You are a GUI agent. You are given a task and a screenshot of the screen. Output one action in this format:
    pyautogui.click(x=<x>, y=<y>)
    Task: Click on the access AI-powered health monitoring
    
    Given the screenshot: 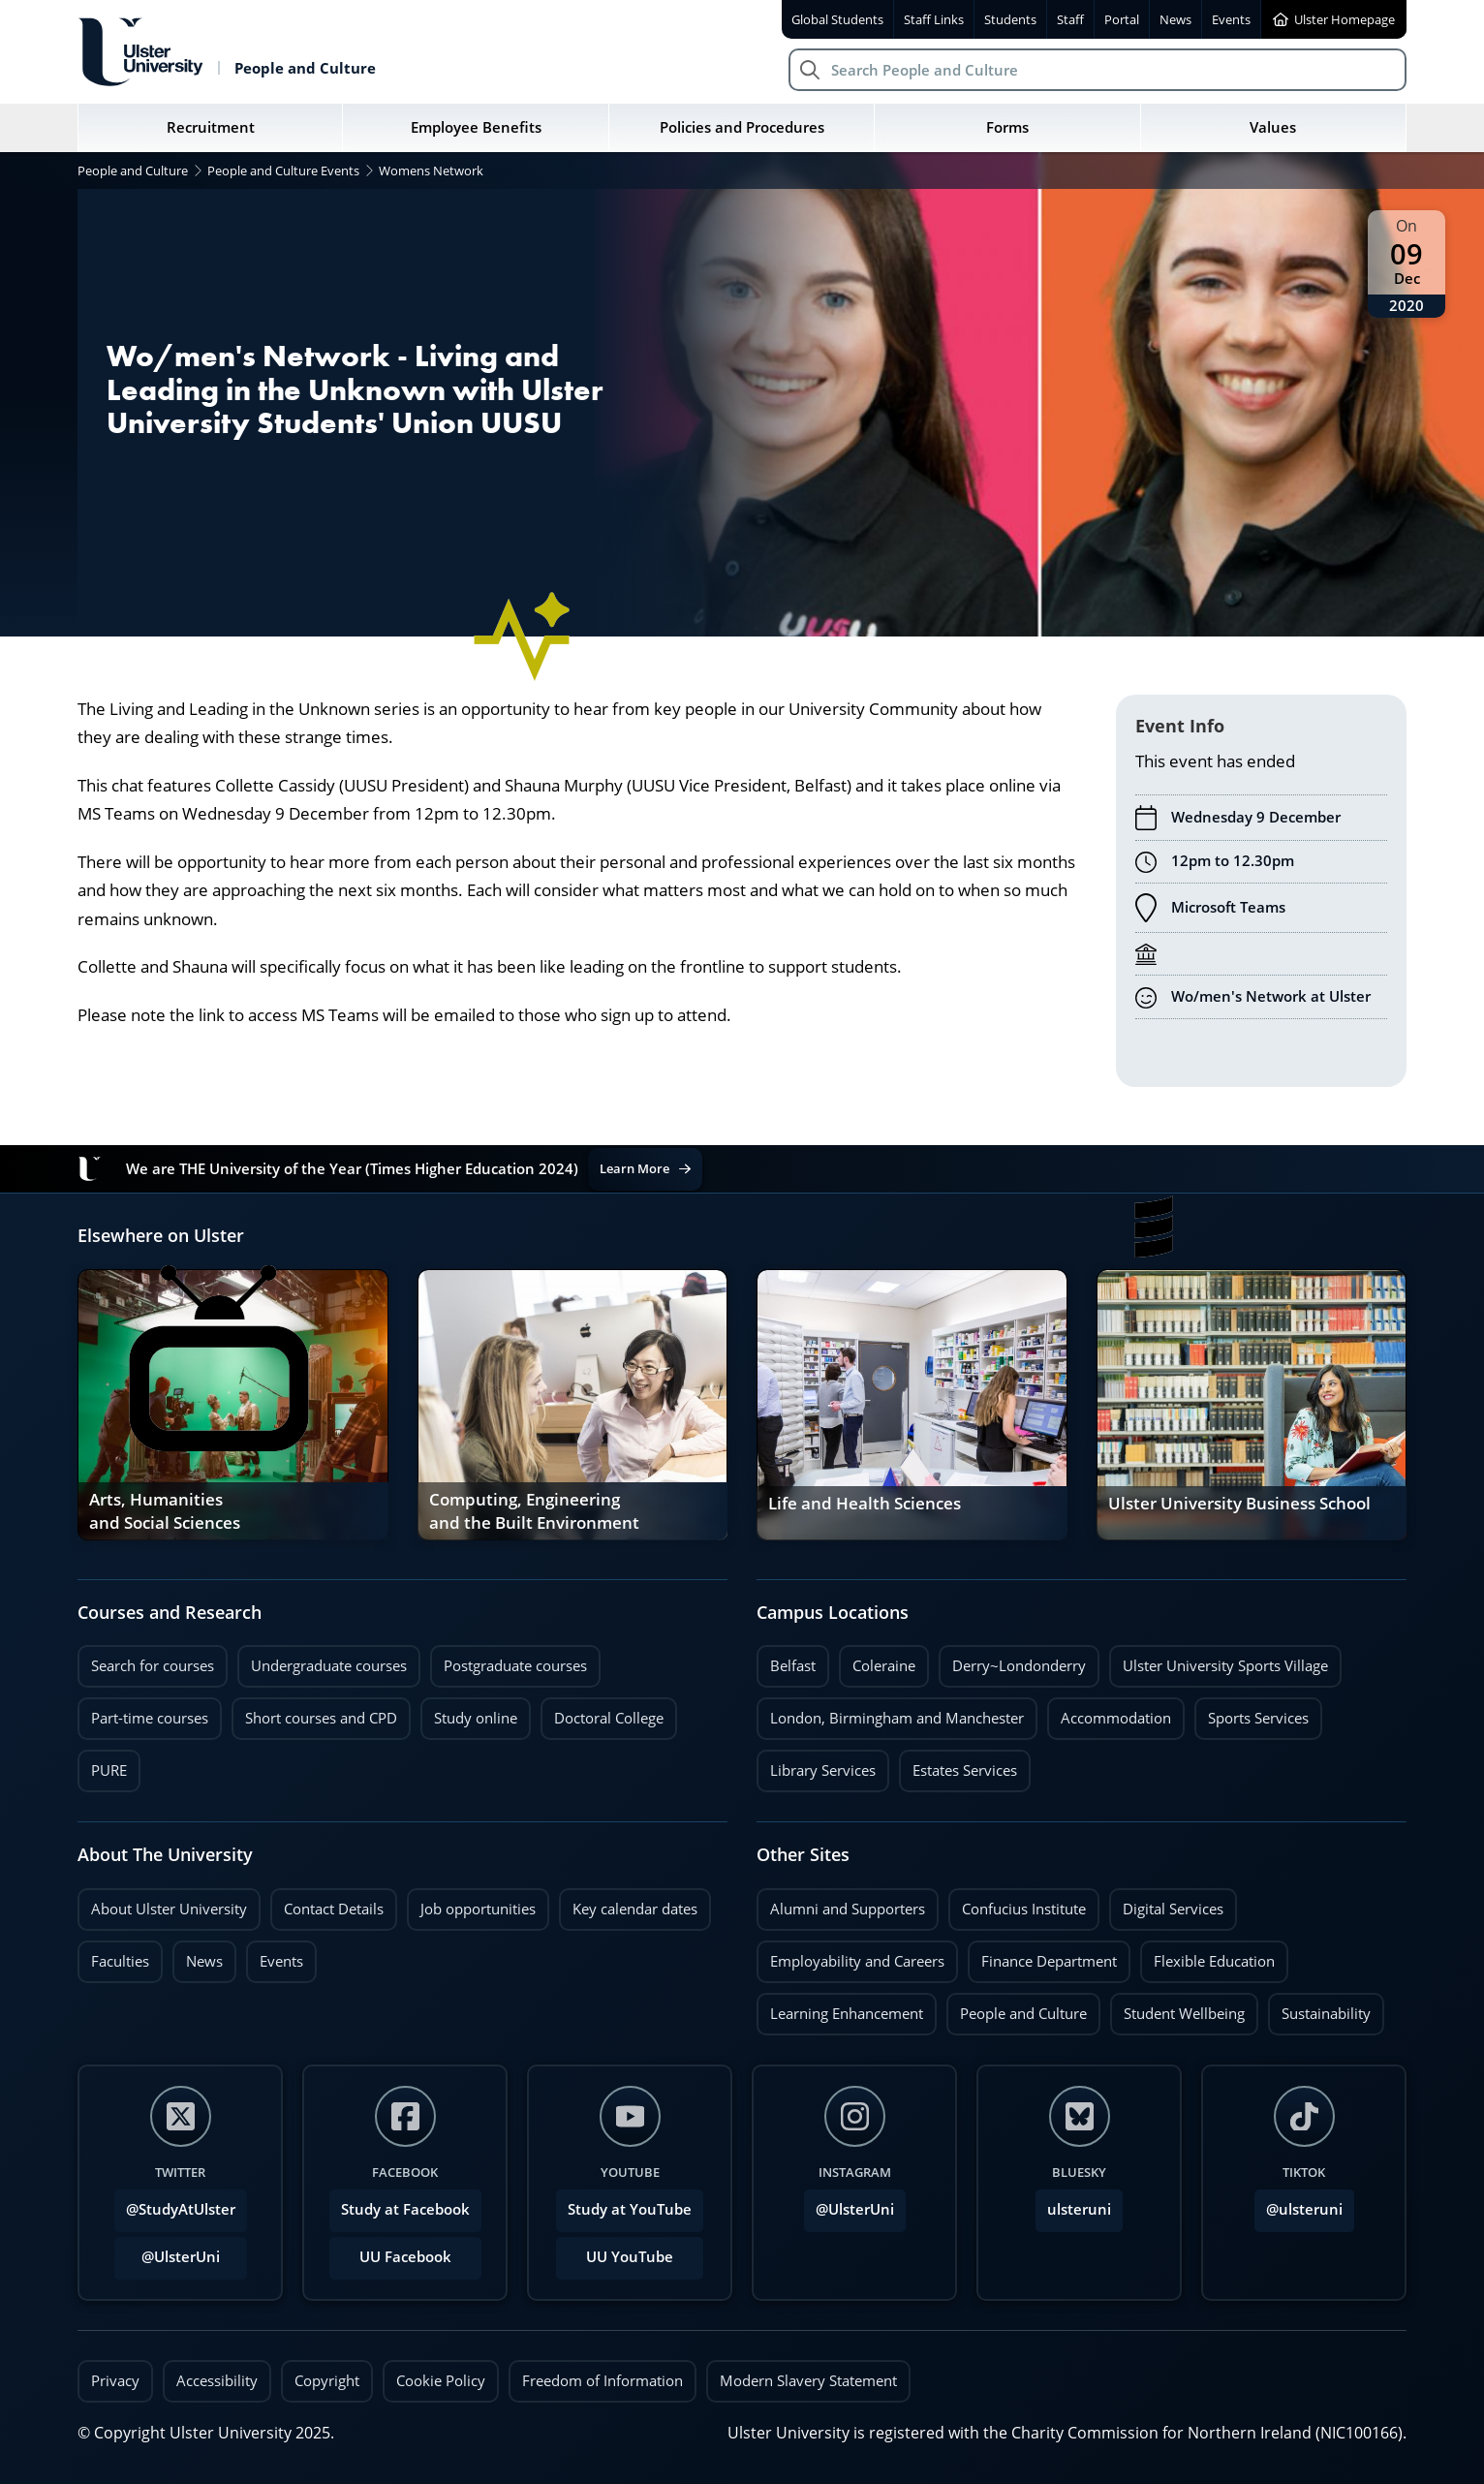 What is the action you would take?
    pyautogui.click(x=521, y=639)
    